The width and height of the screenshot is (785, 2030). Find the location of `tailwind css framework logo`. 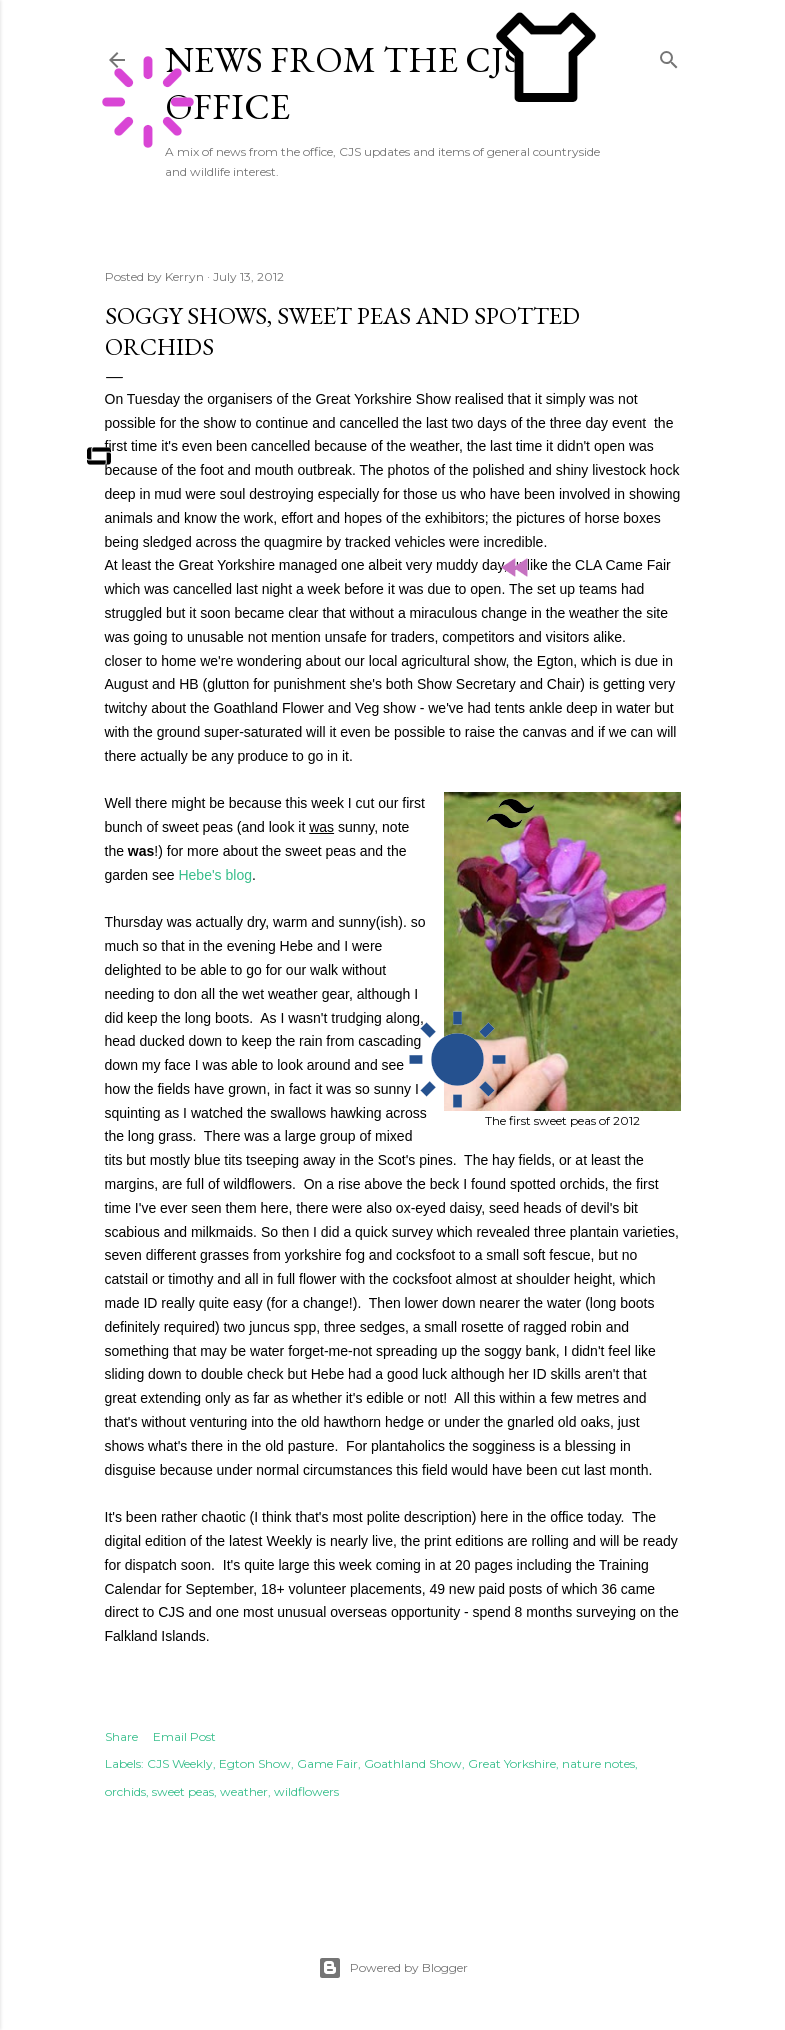

tailwind css framework logo is located at coordinates (510, 813).